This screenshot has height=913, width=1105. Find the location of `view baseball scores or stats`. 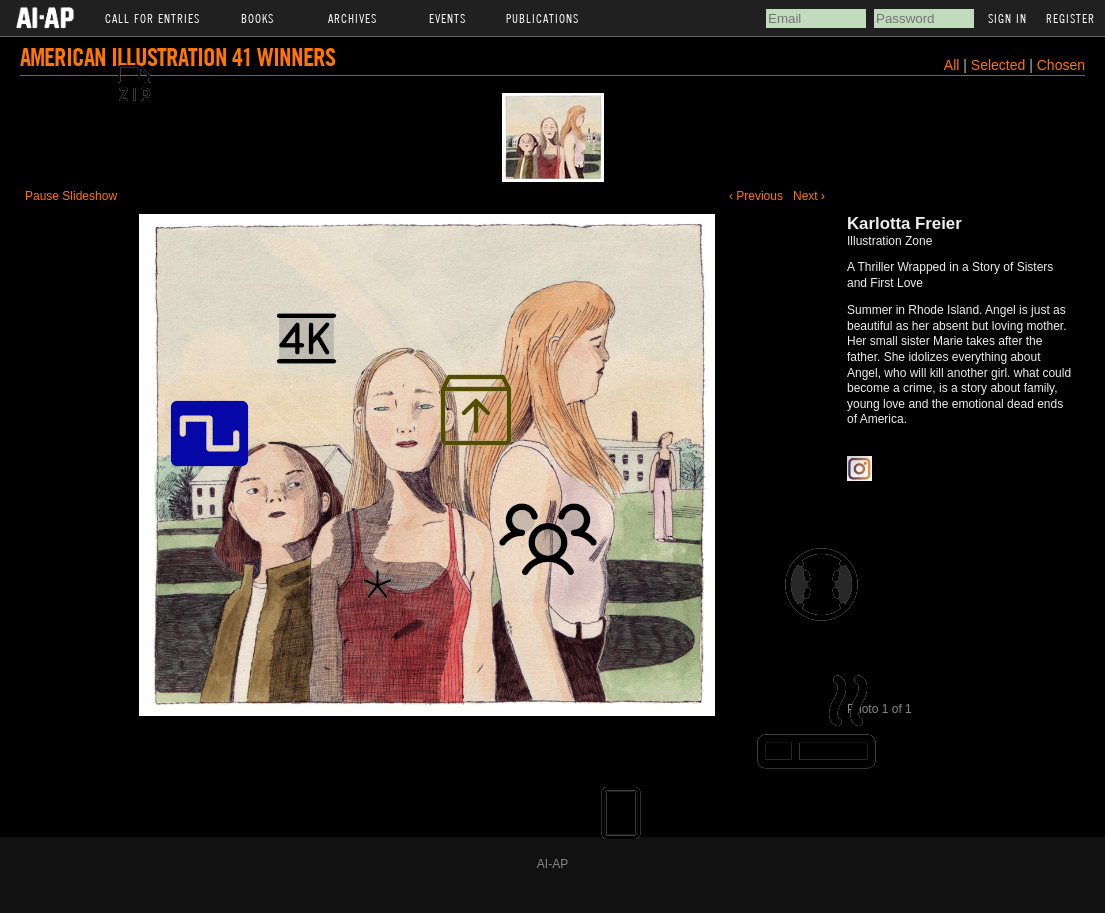

view baseball scores or stats is located at coordinates (821, 584).